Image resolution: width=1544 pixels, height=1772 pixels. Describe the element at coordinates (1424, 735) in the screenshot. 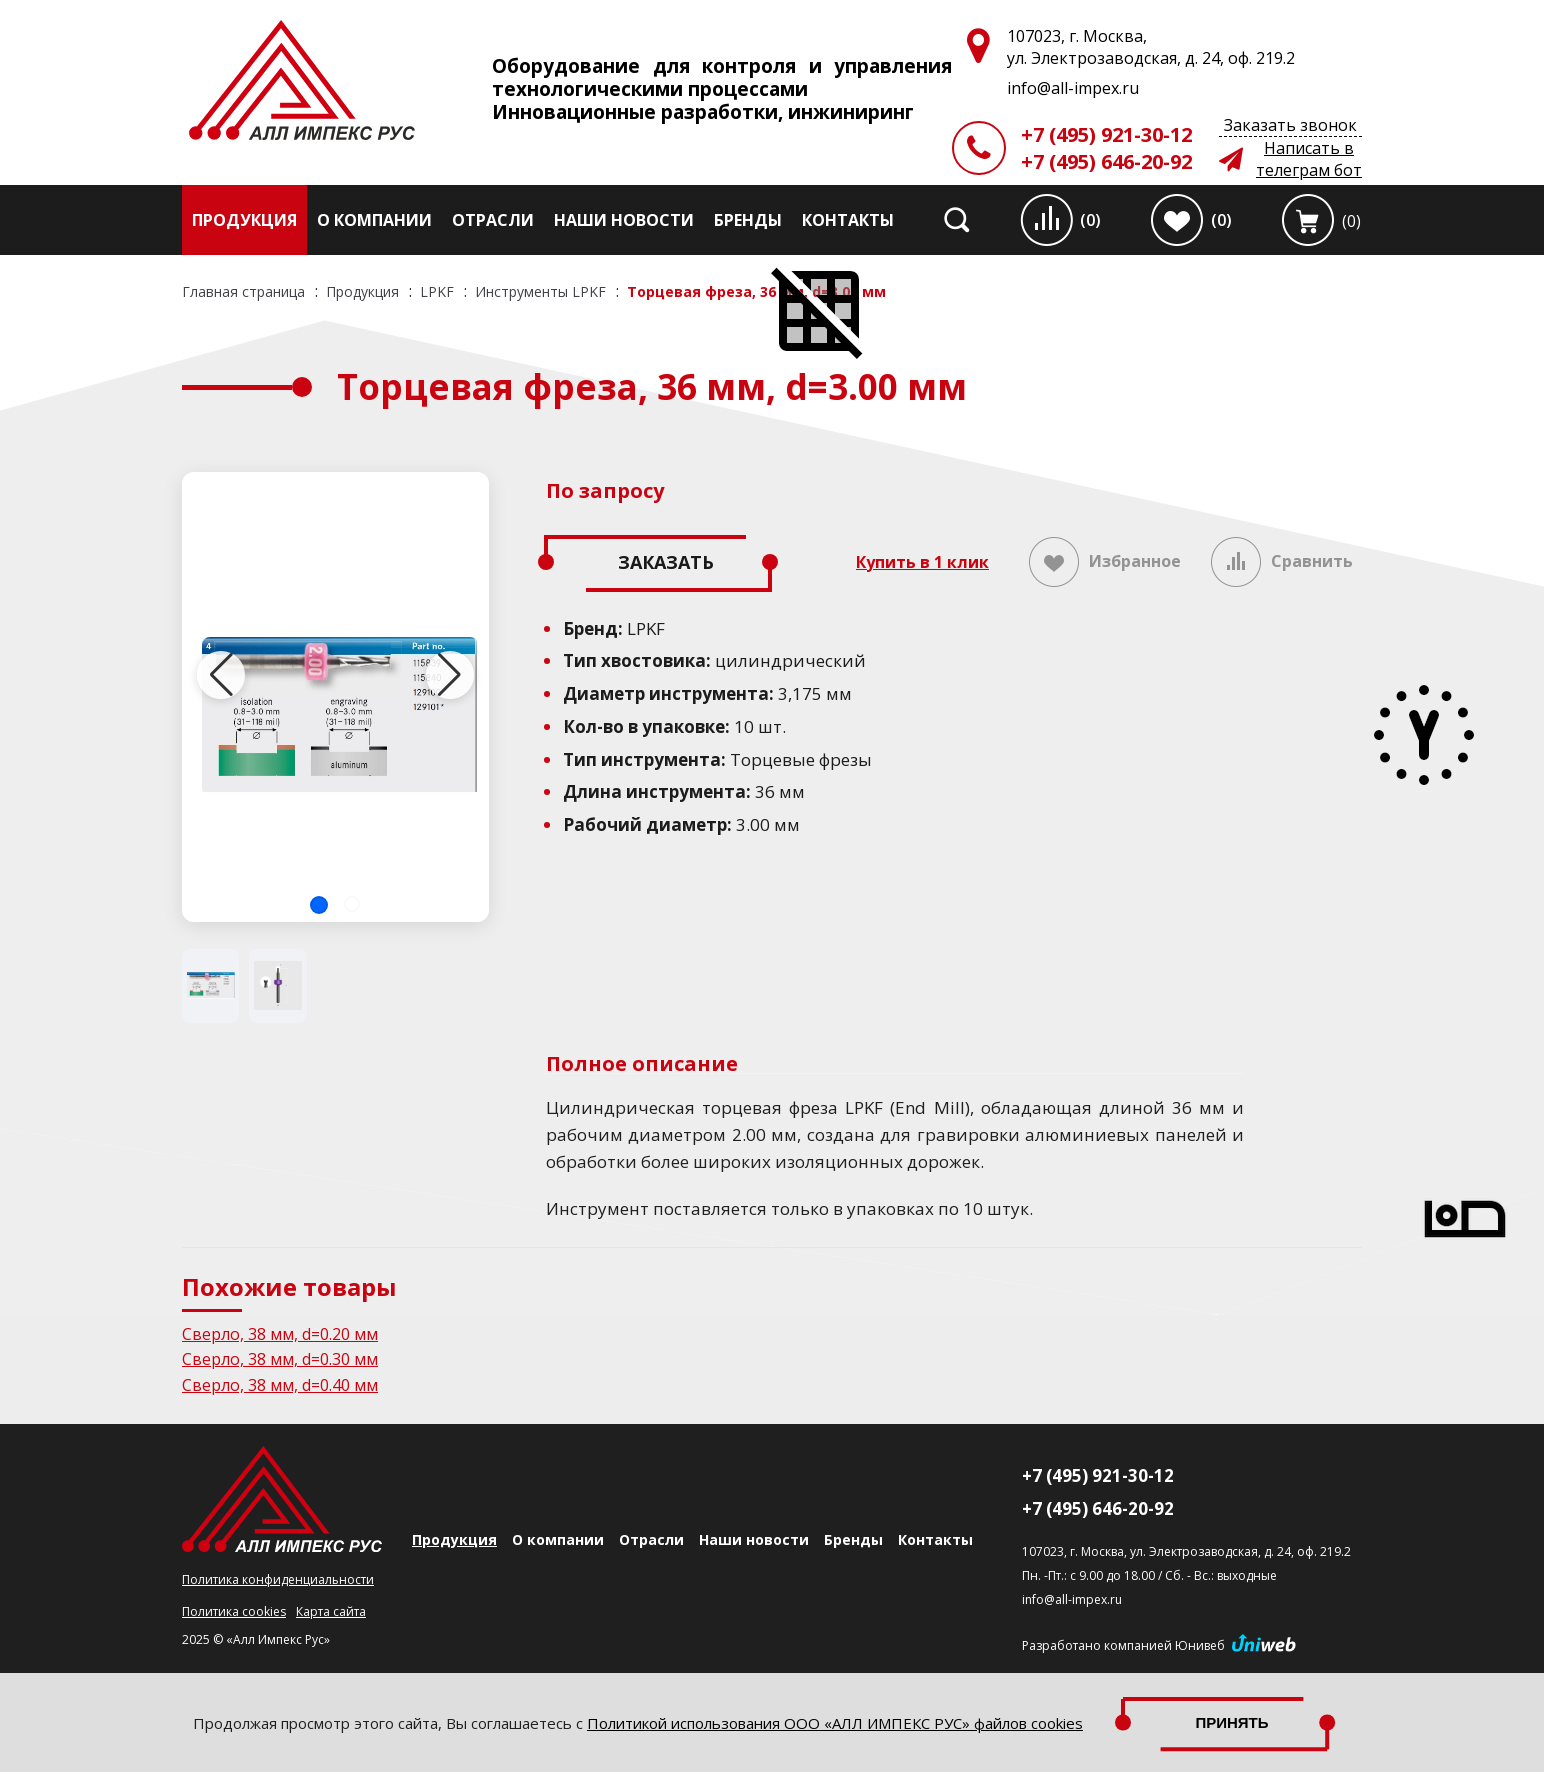

I see `indicates a pending or in-progress status for option Y` at that location.